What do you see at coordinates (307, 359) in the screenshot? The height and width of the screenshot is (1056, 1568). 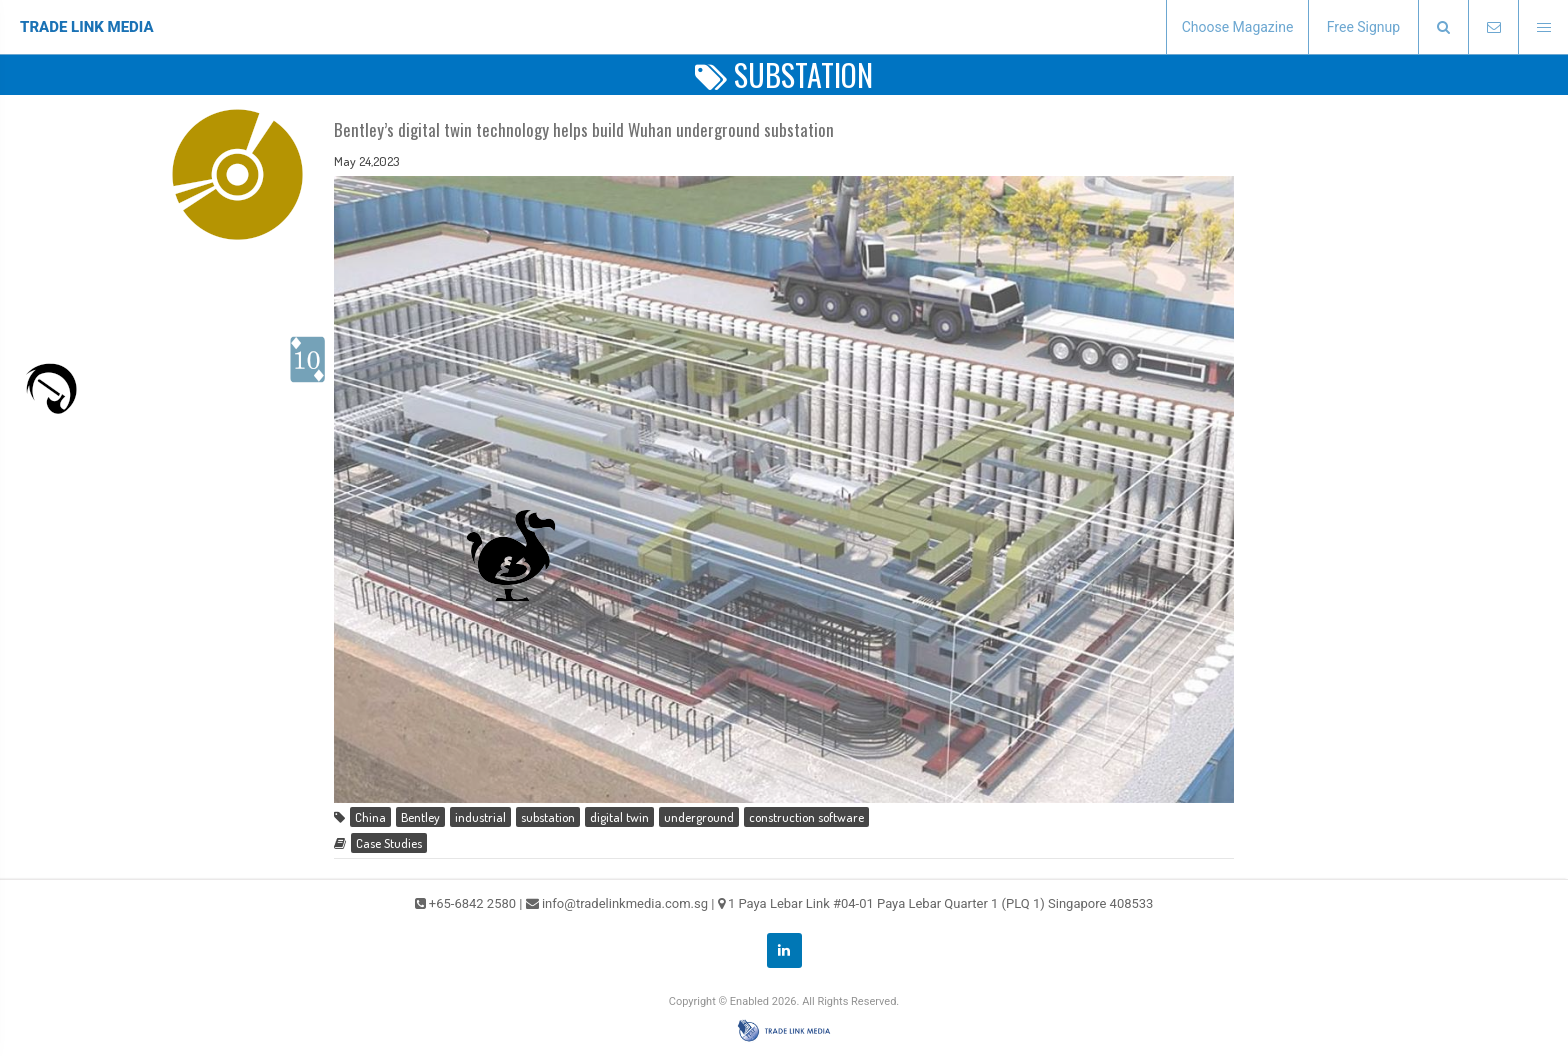 I see `ten of diamonds playing card` at bounding box center [307, 359].